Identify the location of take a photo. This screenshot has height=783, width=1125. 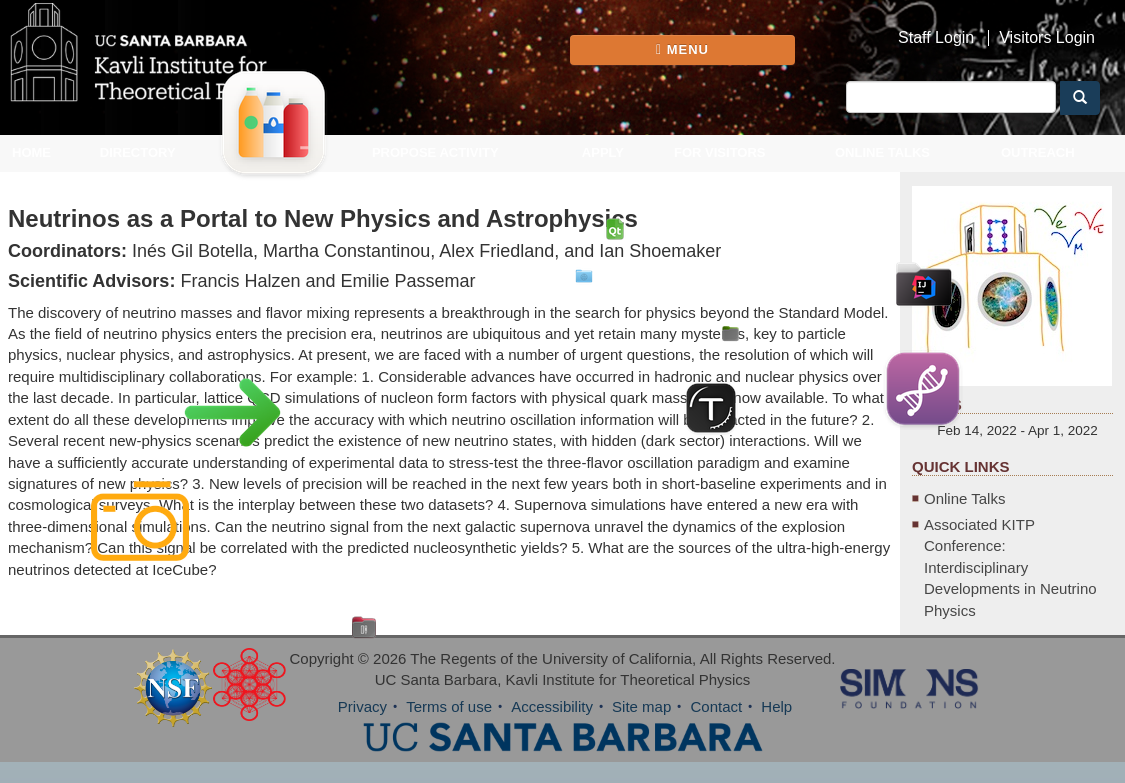
(140, 518).